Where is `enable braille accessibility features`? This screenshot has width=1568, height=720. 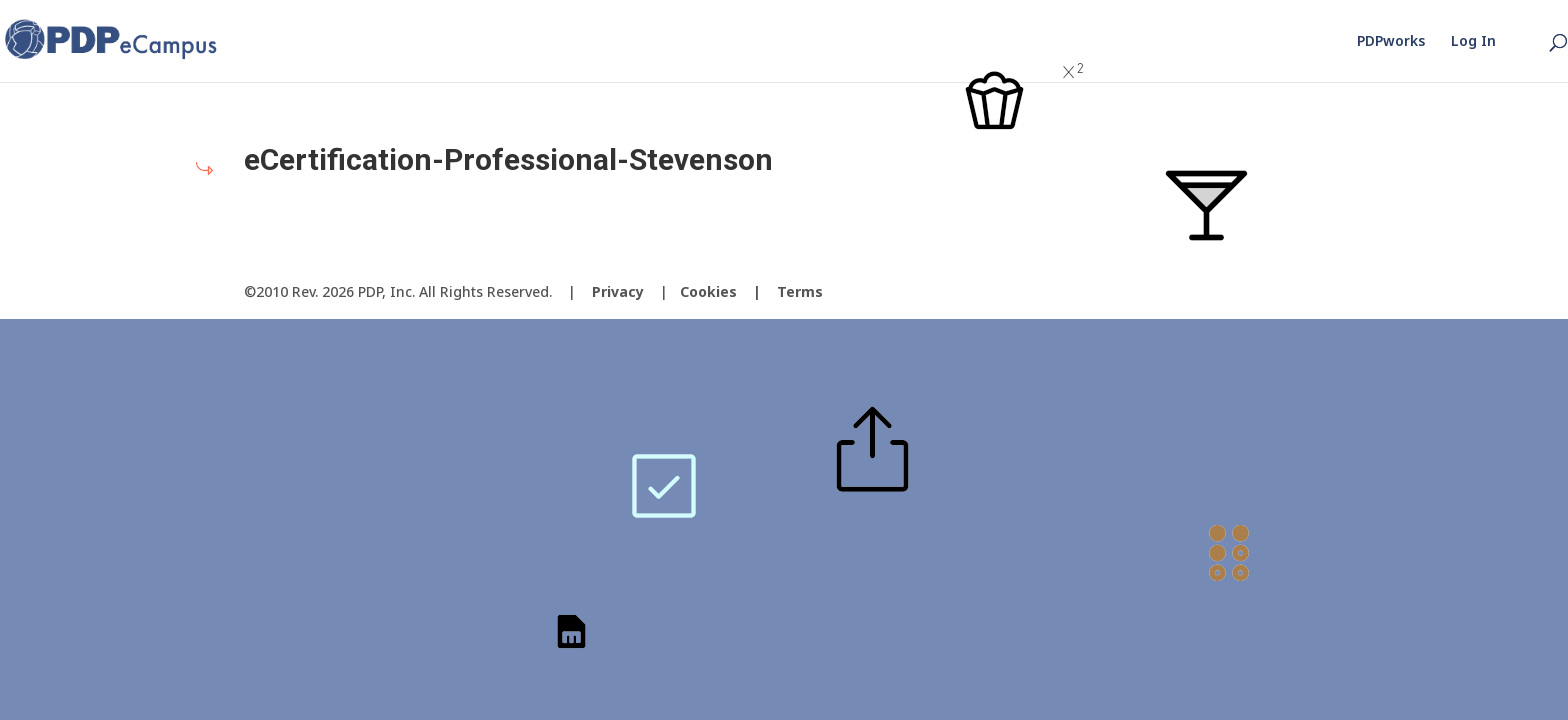
enable braille accessibility features is located at coordinates (1229, 553).